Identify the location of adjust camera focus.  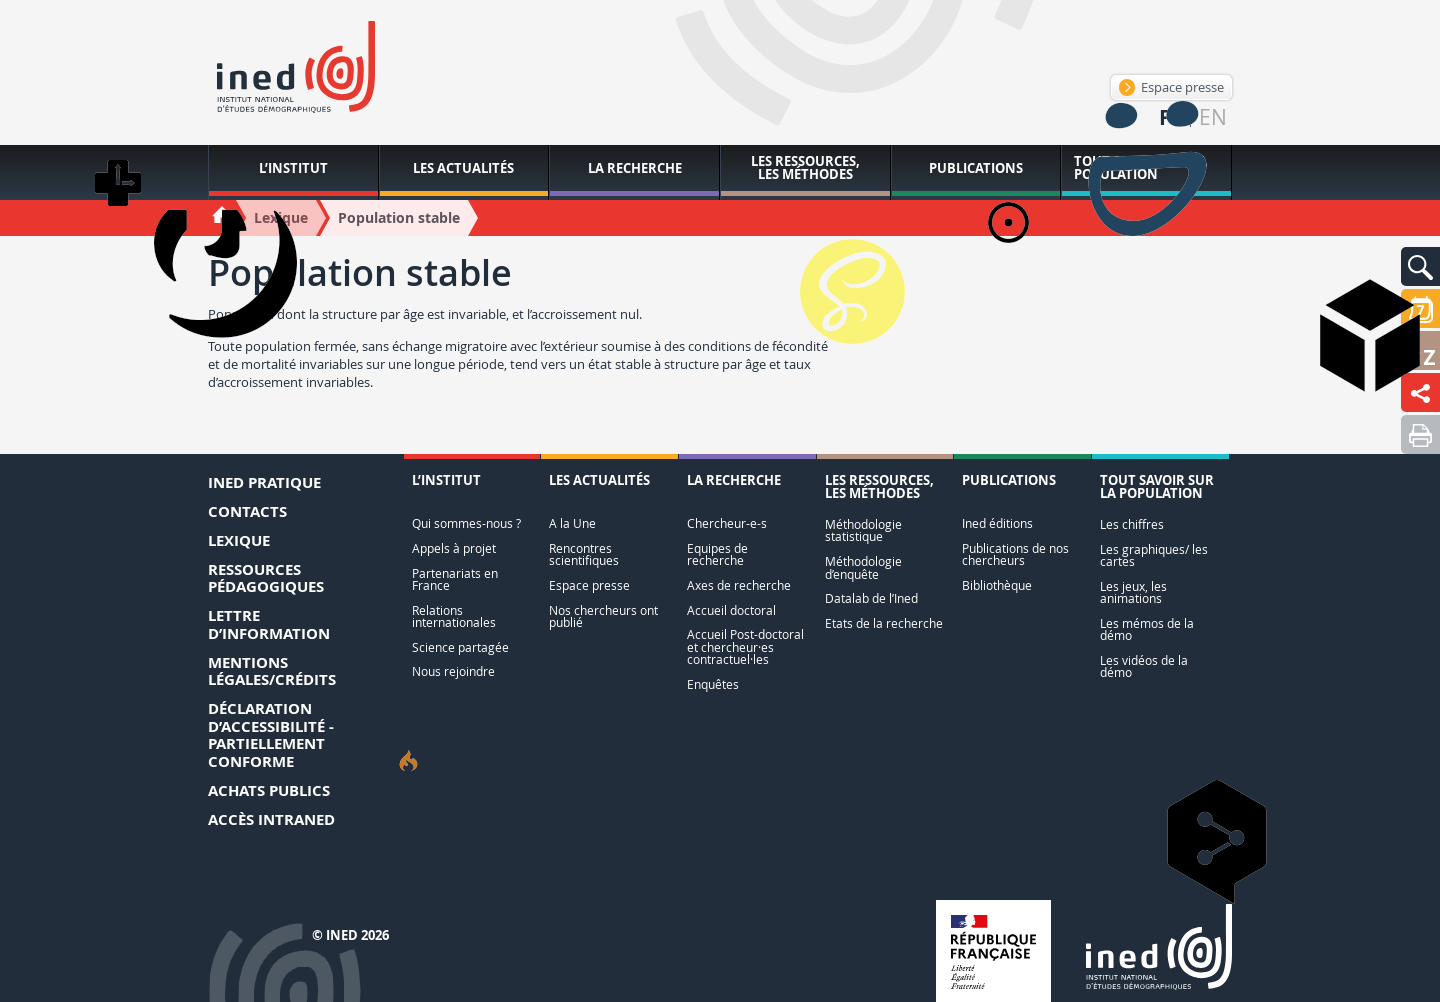
(1008, 222).